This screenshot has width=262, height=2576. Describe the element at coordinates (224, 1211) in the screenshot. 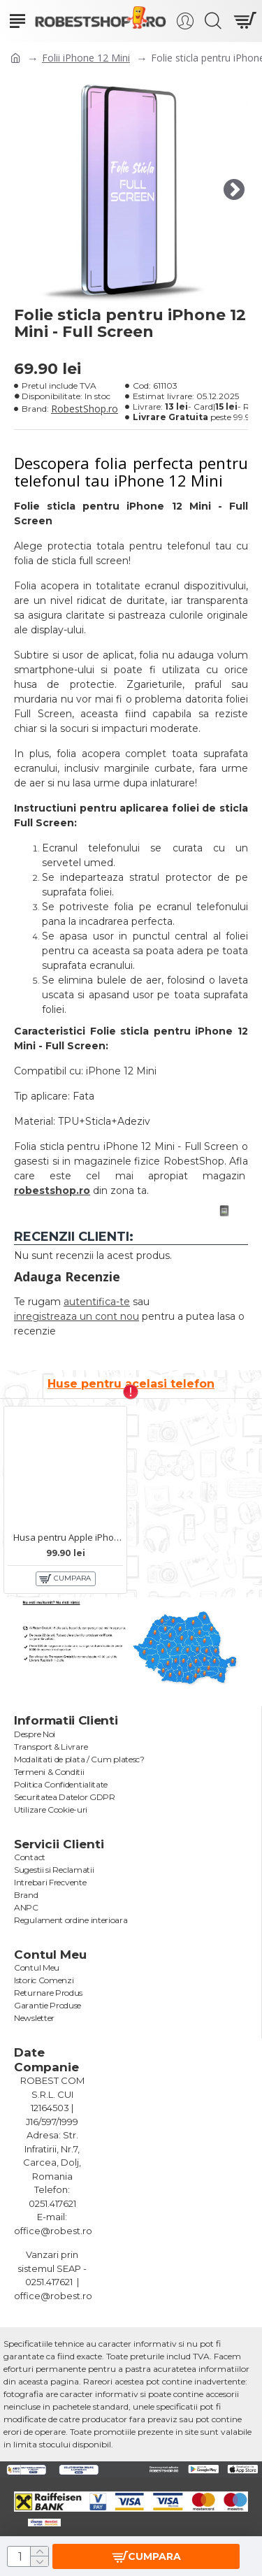

I see `a sega genesis ROM file` at that location.